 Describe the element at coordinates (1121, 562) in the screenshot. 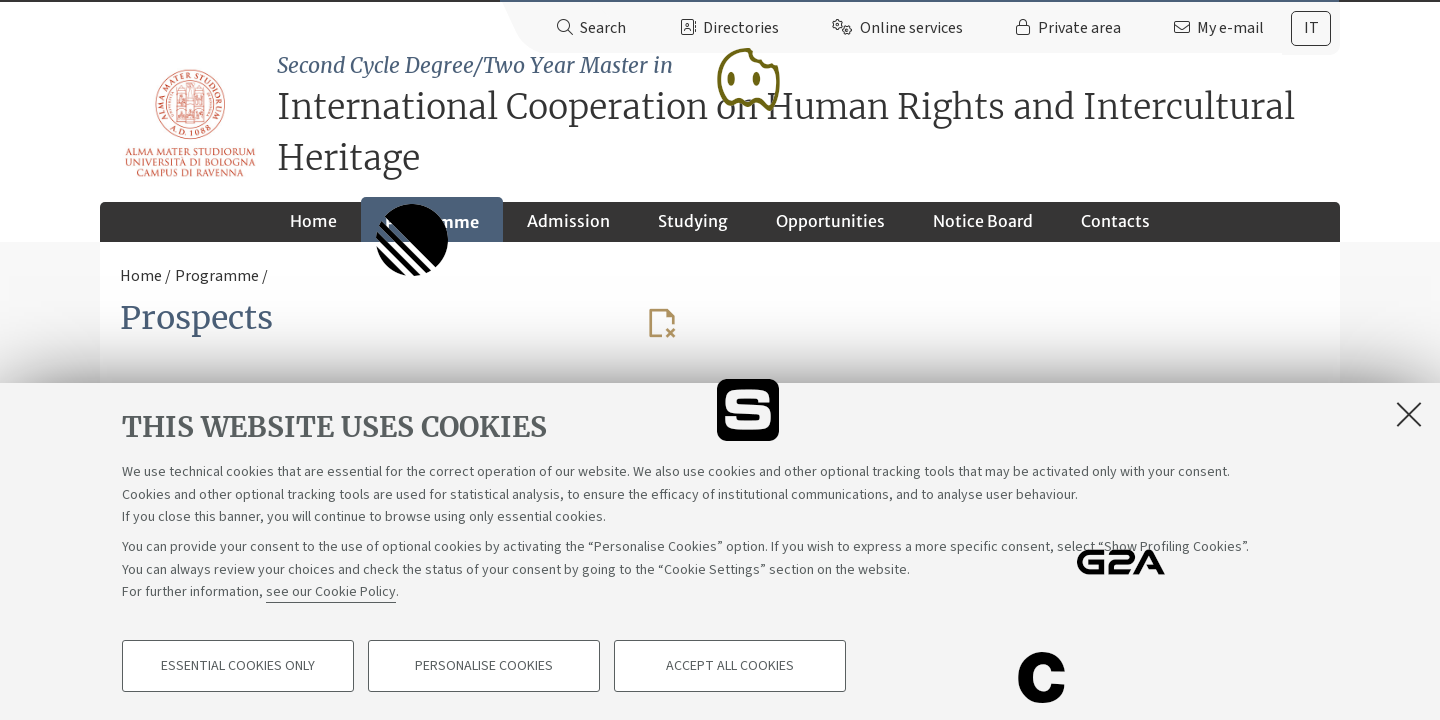

I see `visit the G2A gaming marketplace` at that location.